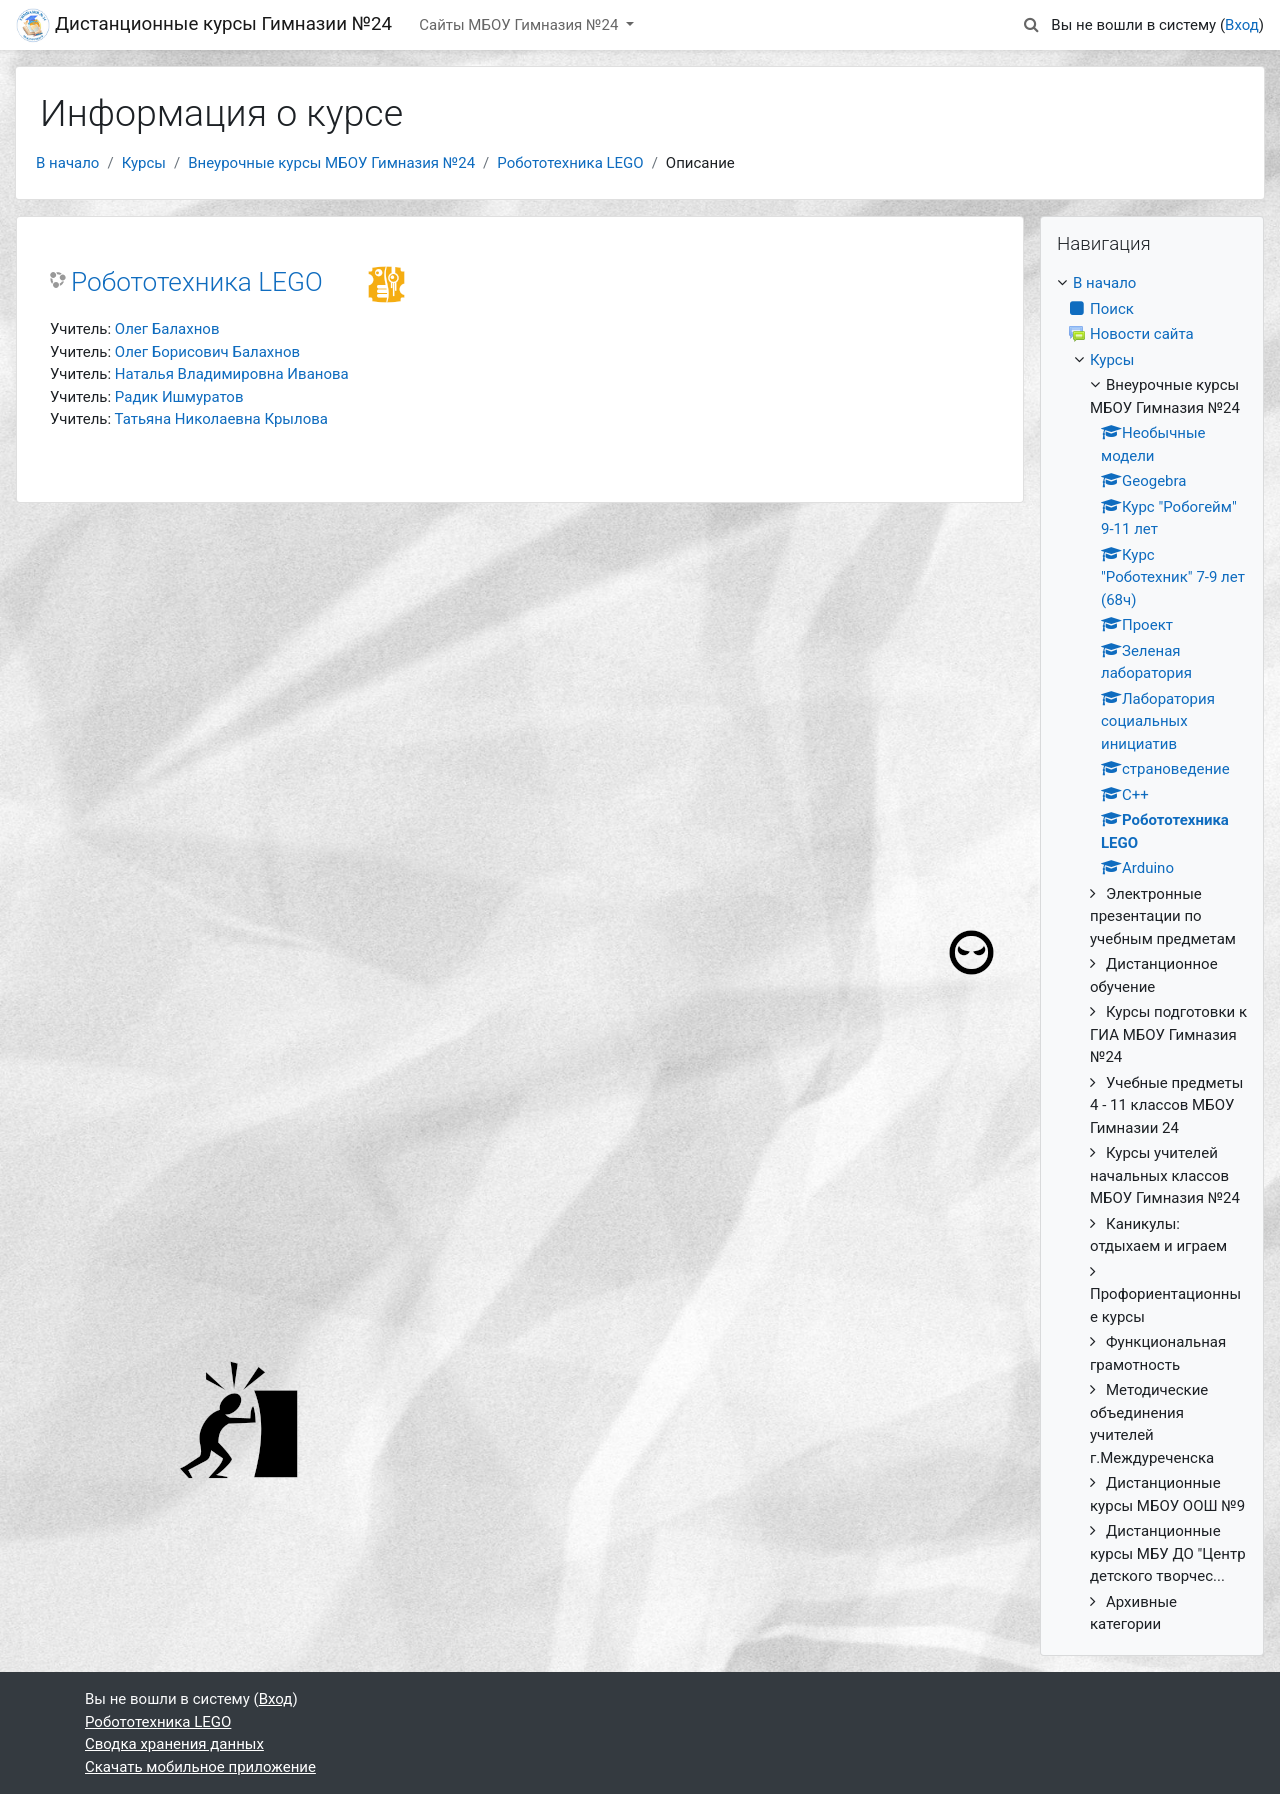 Image resolution: width=1280 pixels, height=1794 pixels. I want to click on push to activate or move an object, so click(238, 1418).